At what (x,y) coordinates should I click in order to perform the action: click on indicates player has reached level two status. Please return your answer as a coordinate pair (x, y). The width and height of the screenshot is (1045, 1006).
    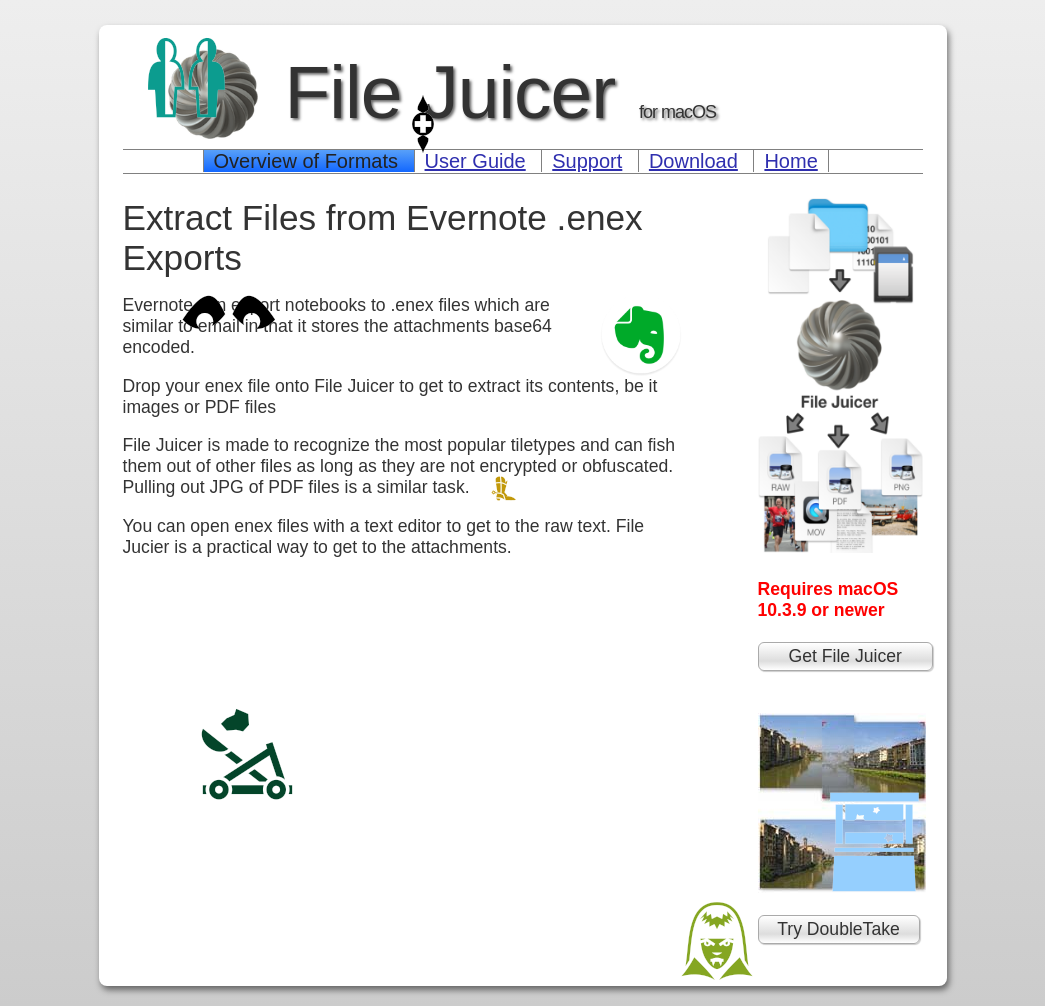
    Looking at the image, I should click on (423, 124).